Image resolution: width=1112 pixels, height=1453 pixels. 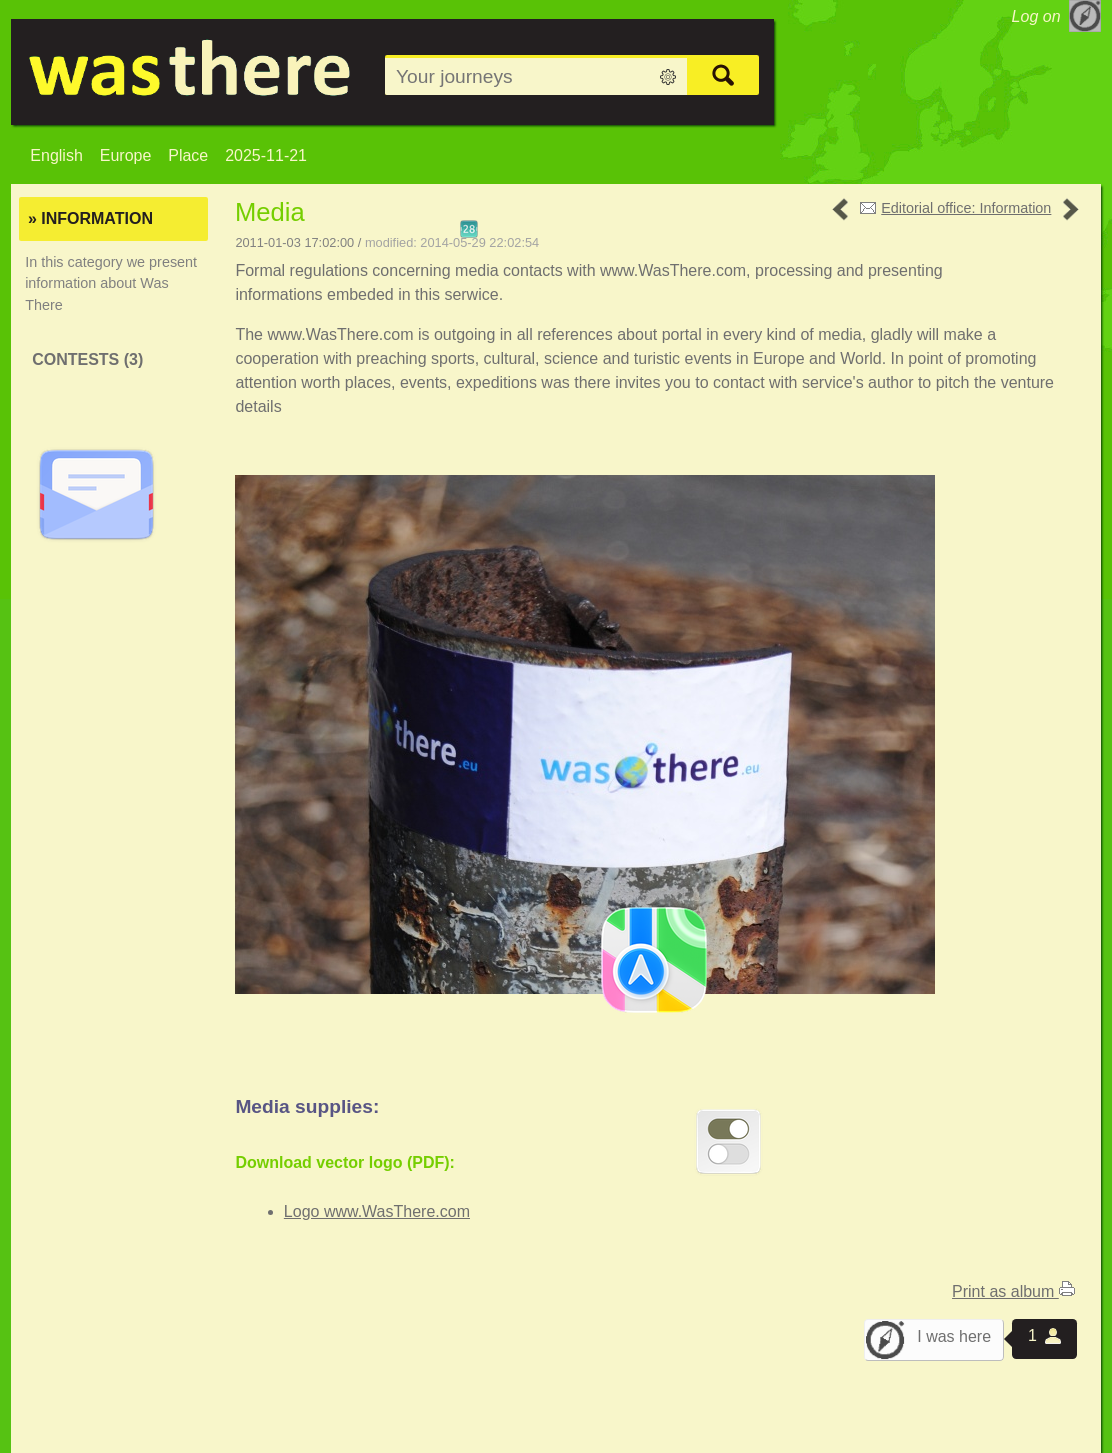 What do you see at coordinates (469, 229) in the screenshot?
I see `open the calendar app` at bounding box center [469, 229].